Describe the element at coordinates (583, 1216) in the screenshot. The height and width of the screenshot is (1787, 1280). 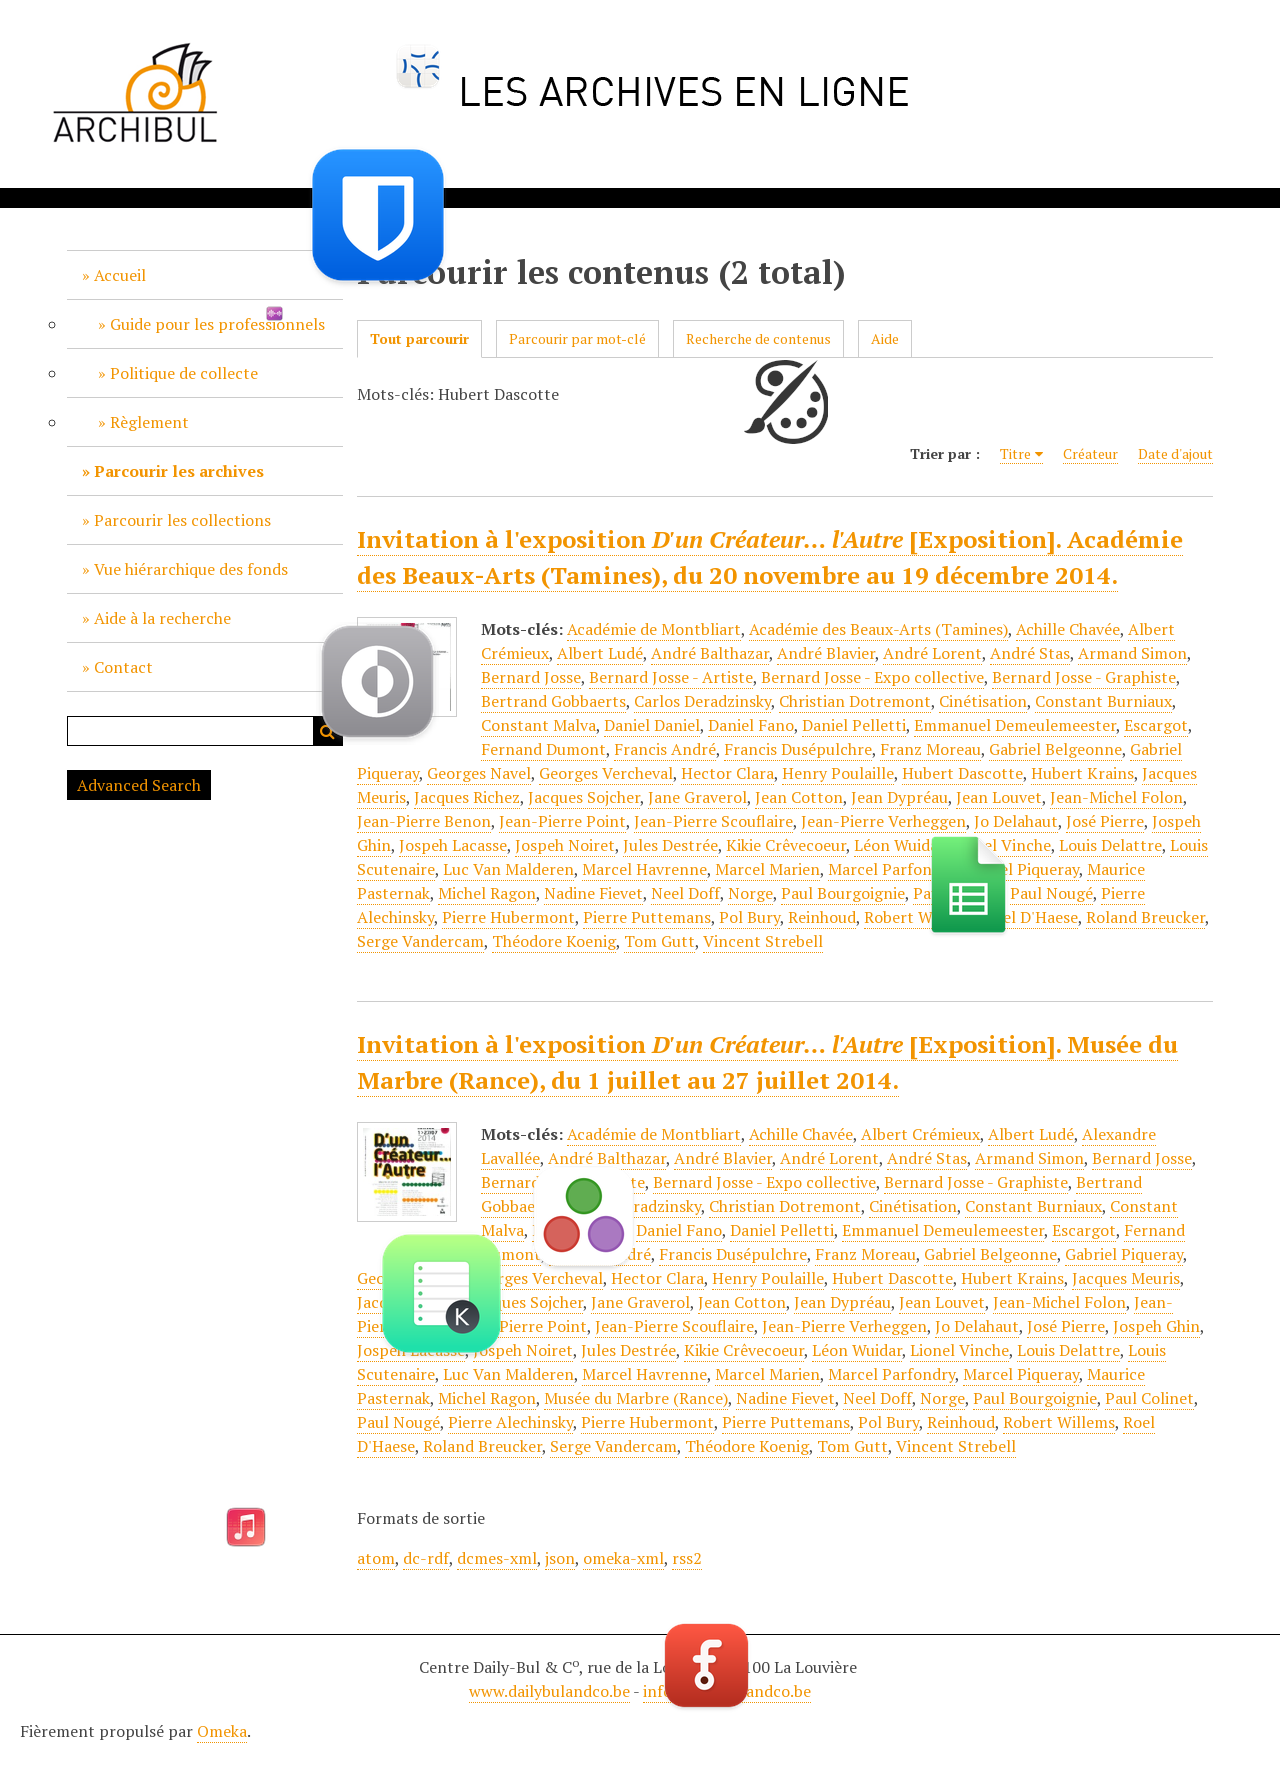
I see `open the julia programming language app` at that location.